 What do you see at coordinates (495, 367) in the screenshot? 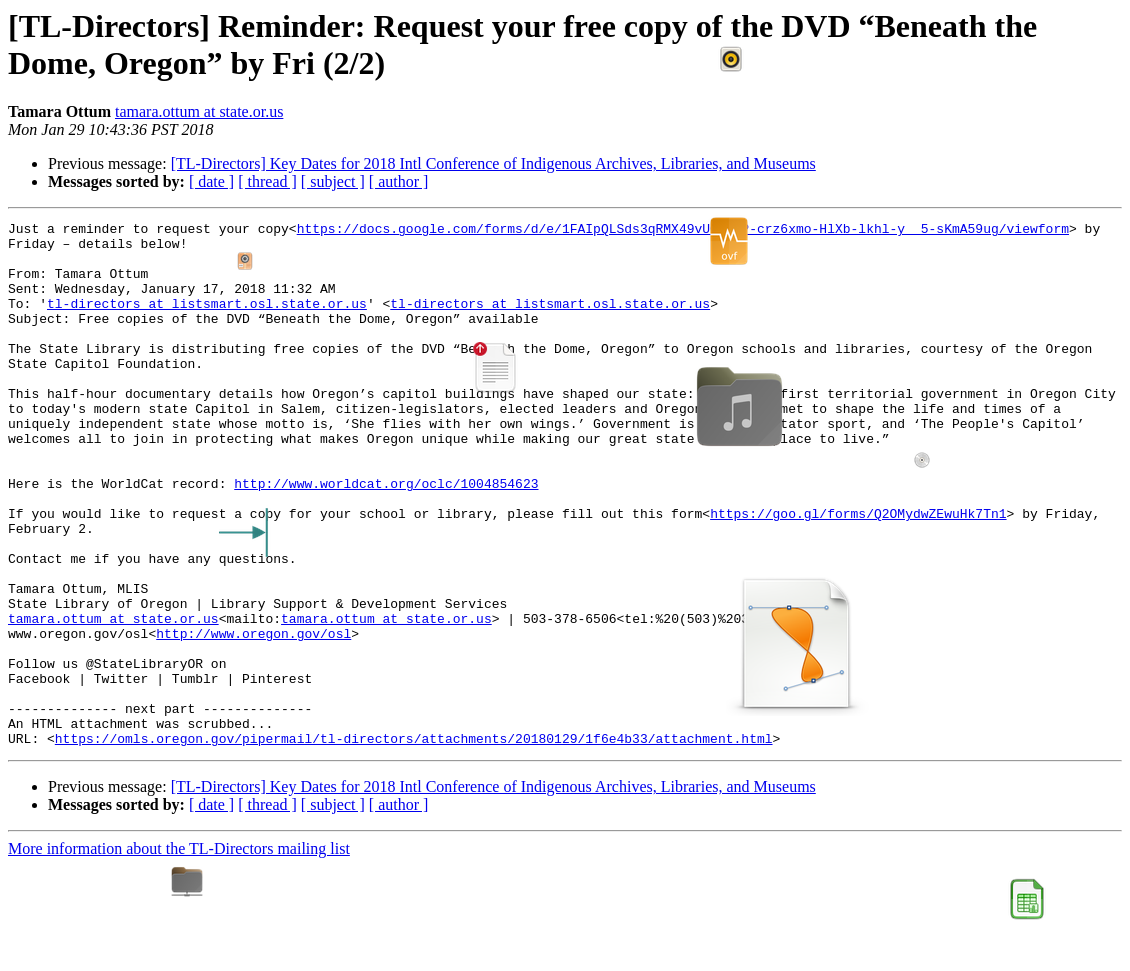
I see `send file via bluetooth` at bounding box center [495, 367].